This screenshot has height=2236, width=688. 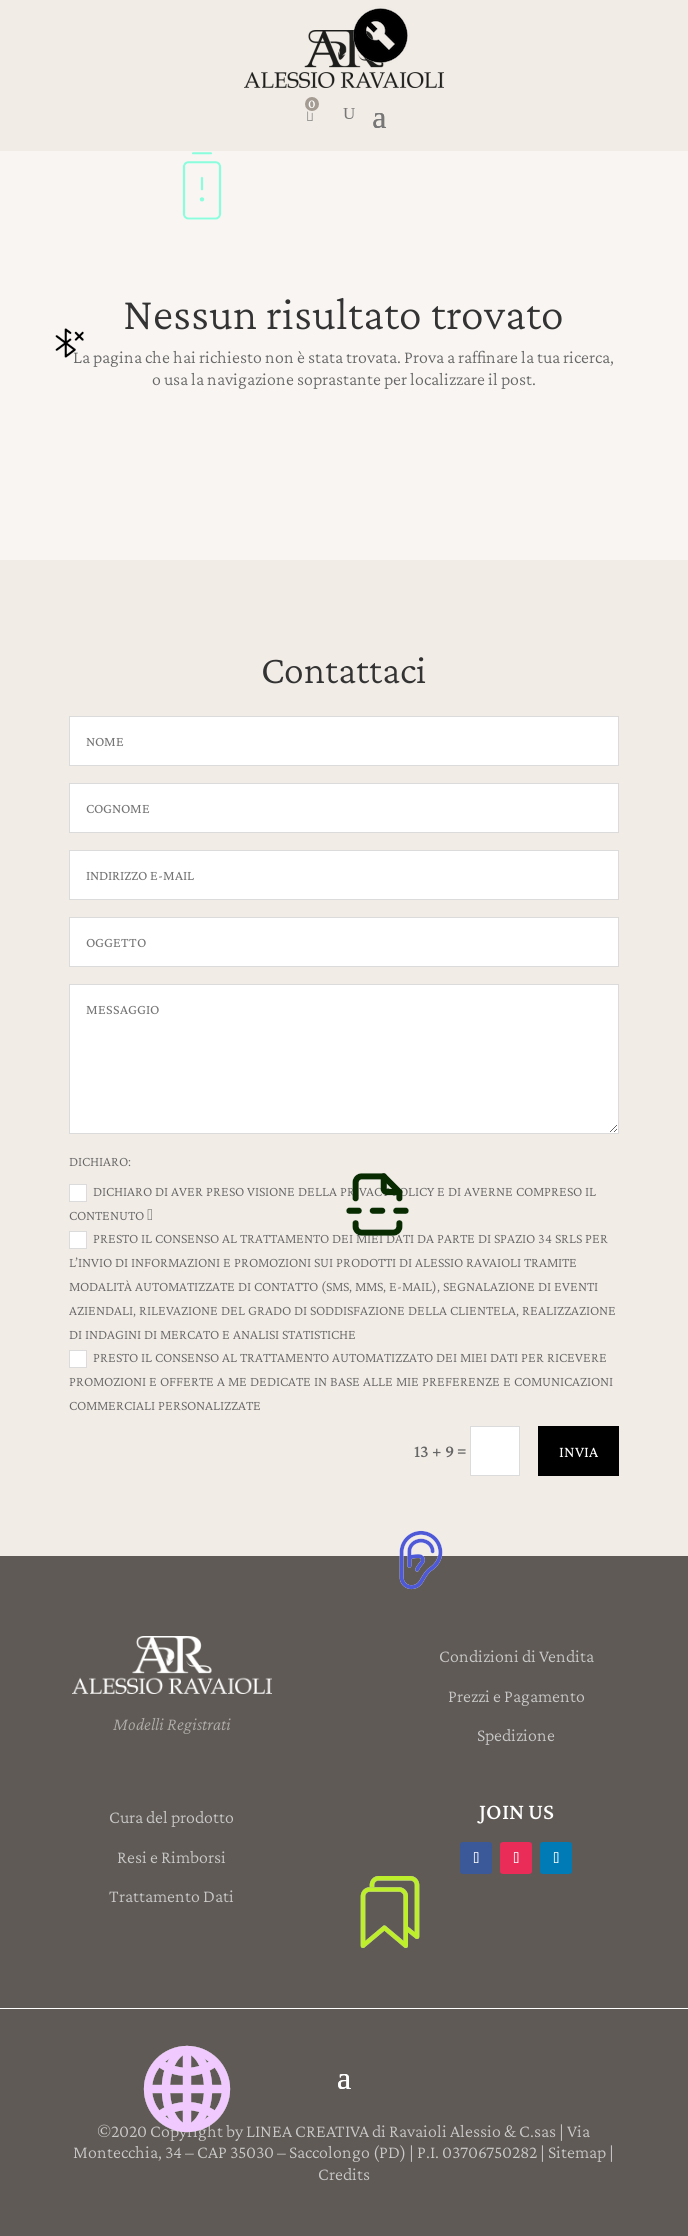 What do you see at coordinates (377, 1204) in the screenshot?
I see `insert a page break in the document` at bounding box center [377, 1204].